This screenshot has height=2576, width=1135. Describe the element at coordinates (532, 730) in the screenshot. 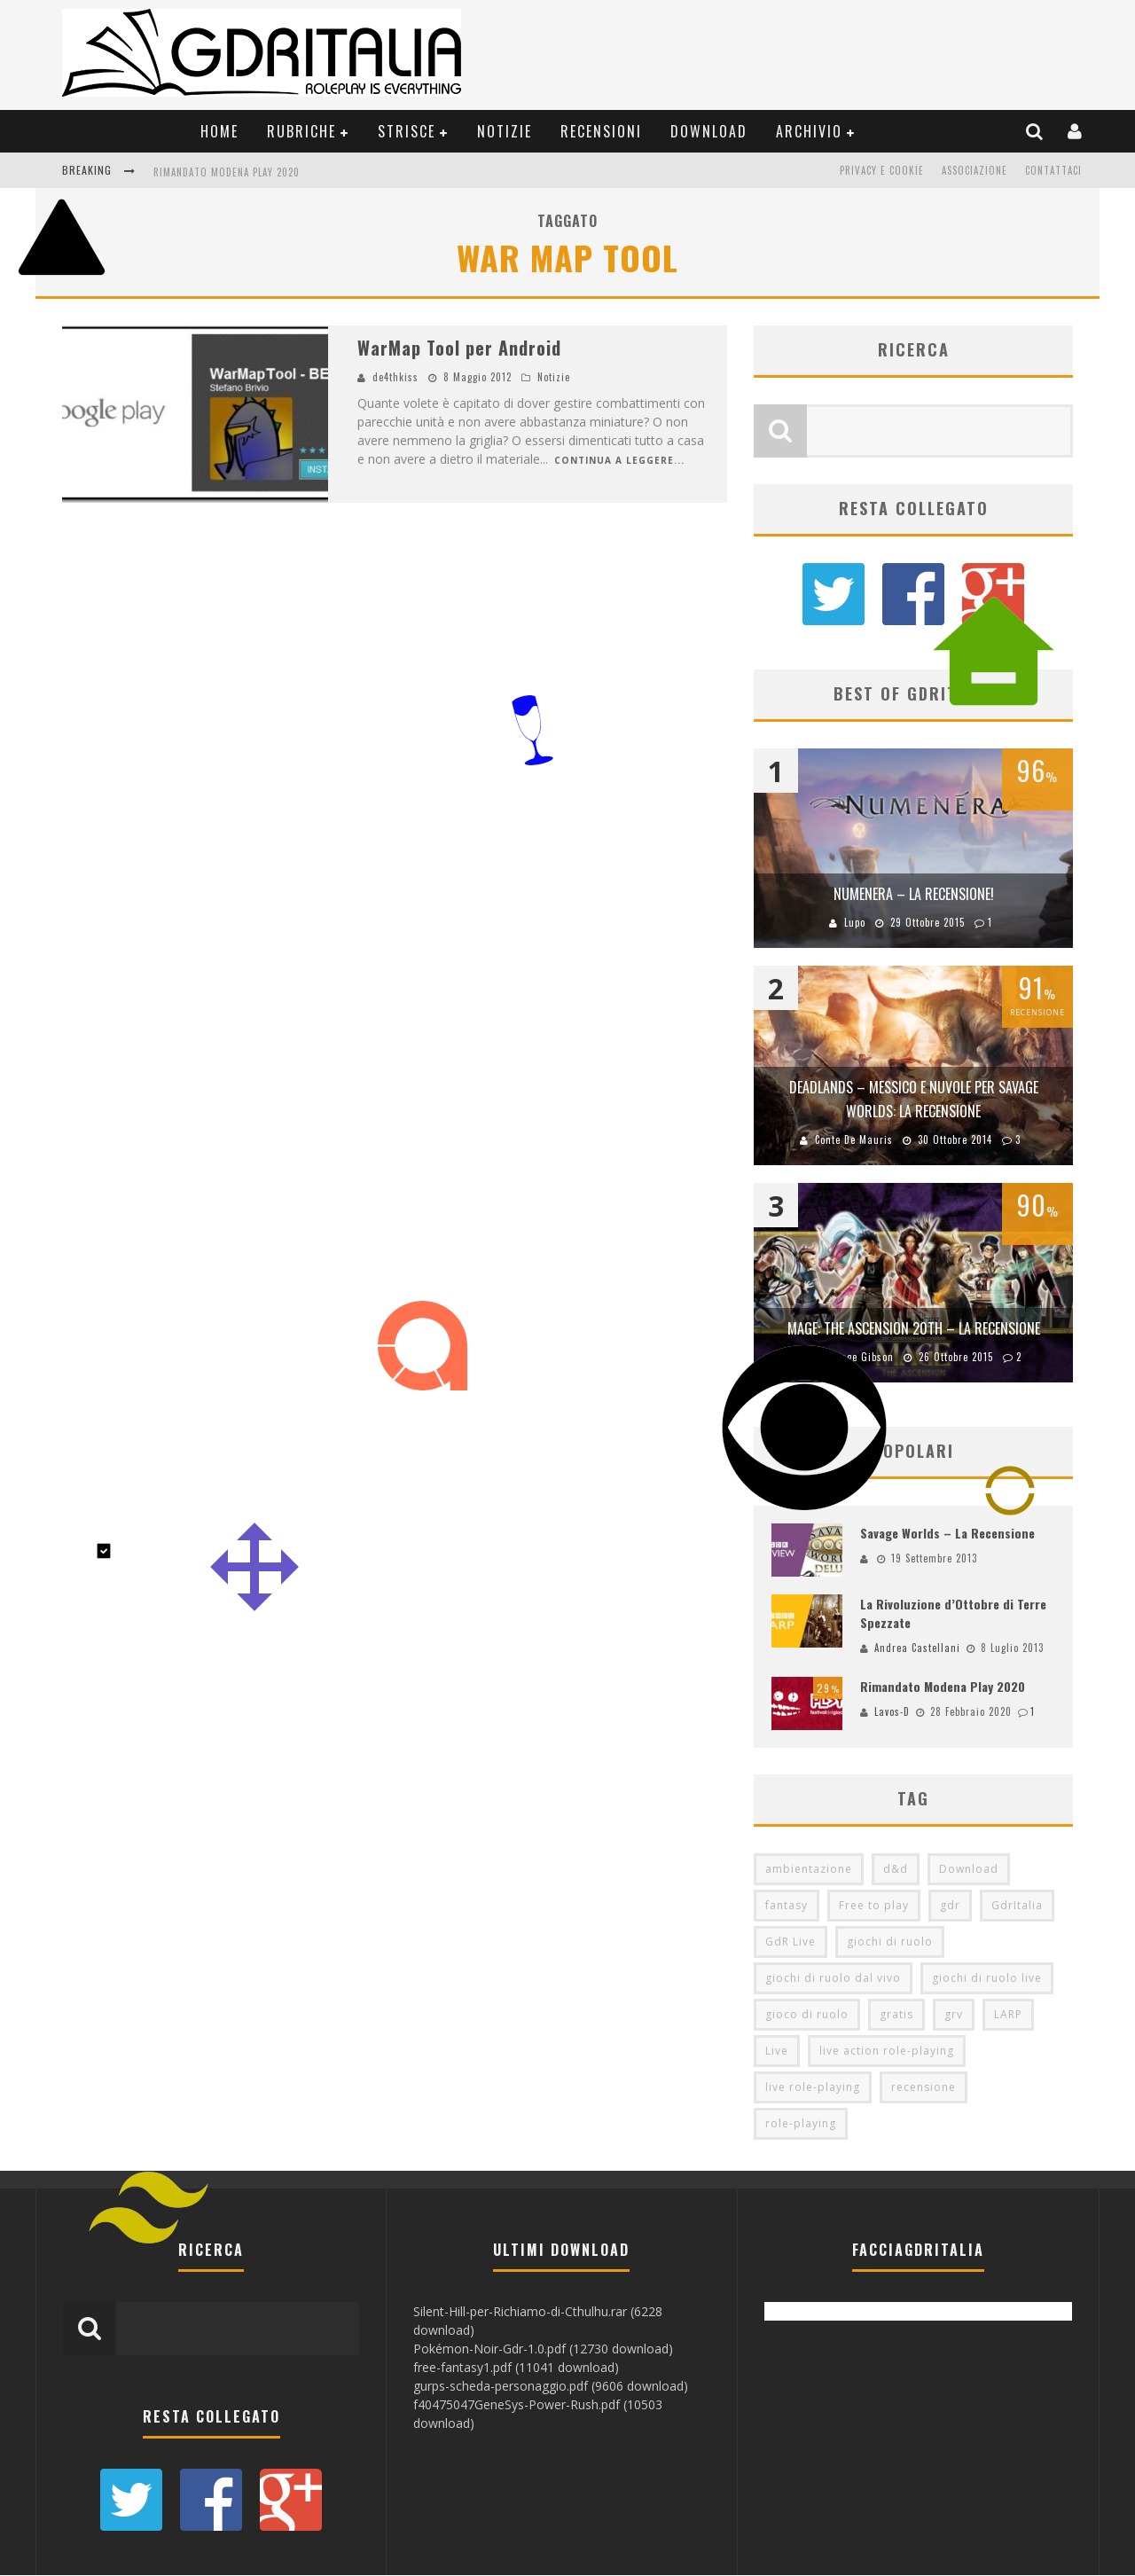

I see `wine compatibility layer application logo` at that location.